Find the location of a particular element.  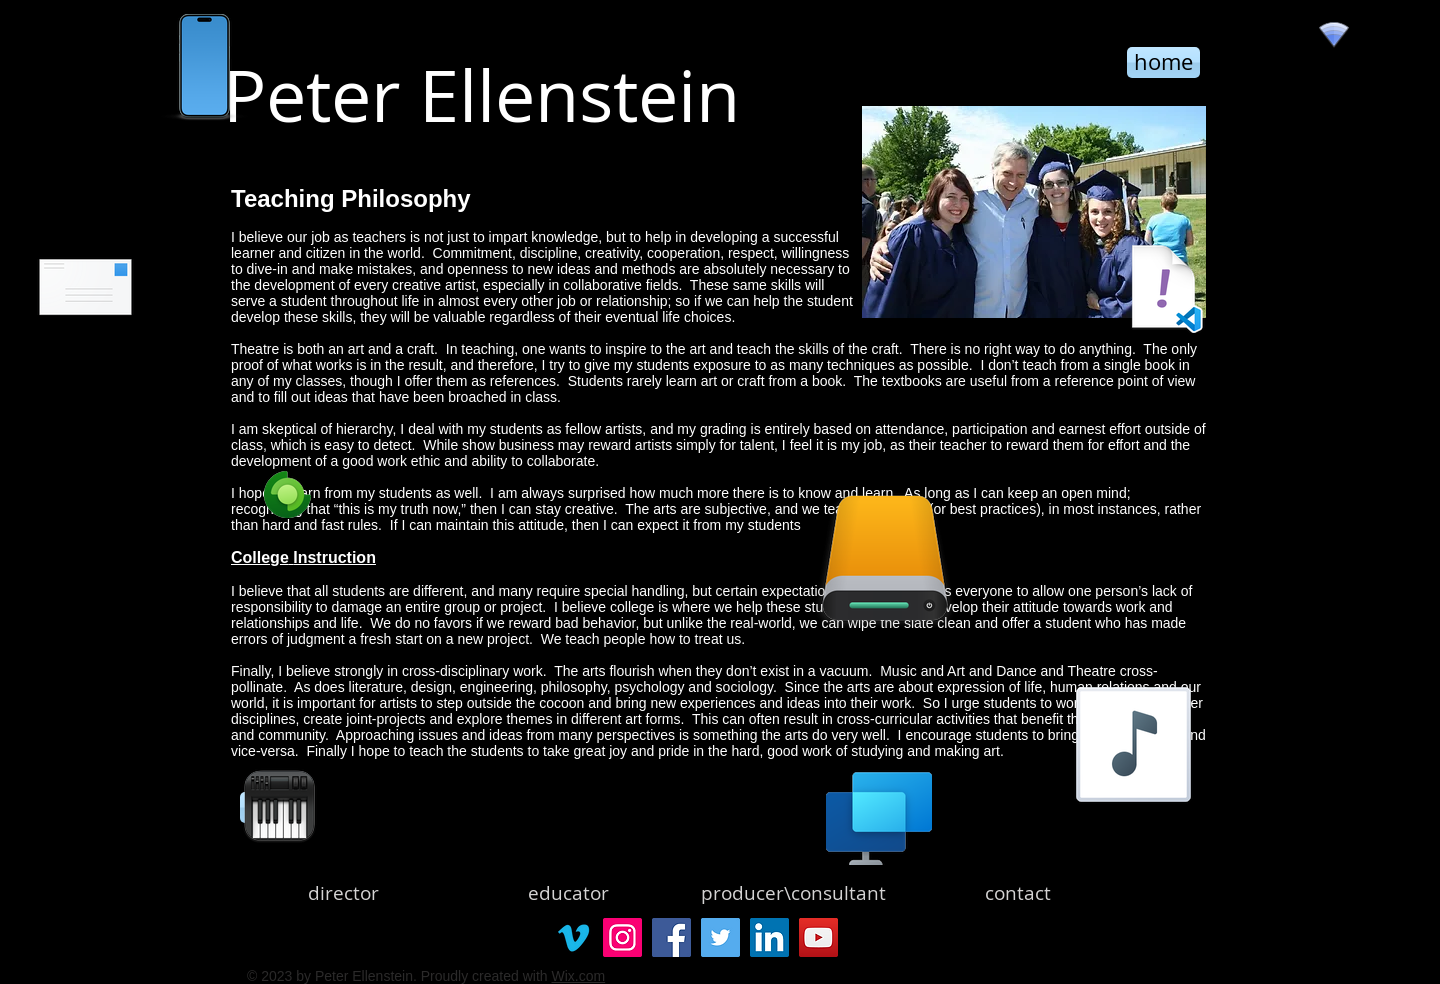

open your email inbox is located at coordinates (85, 287).